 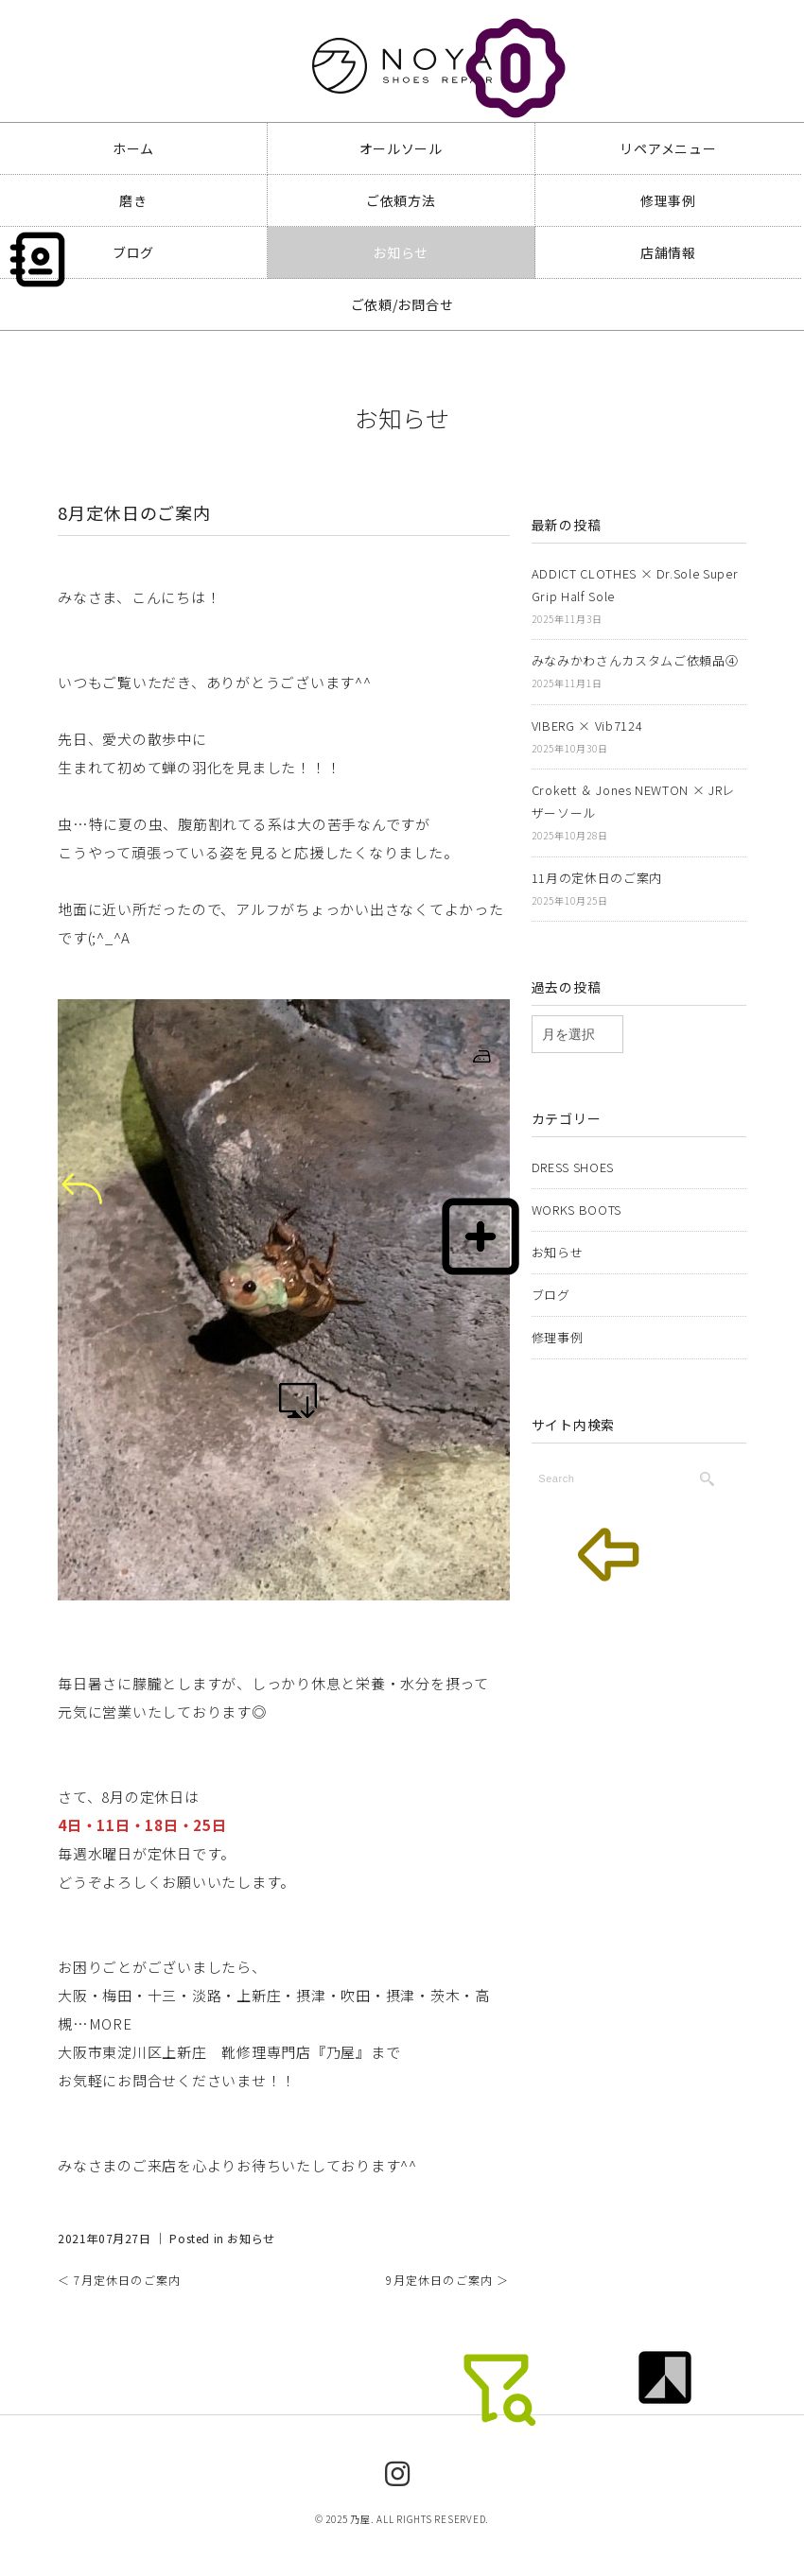 What do you see at coordinates (298, 1399) in the screenshot?
I see `download file to desktop` at bounding box center [298, 1399].